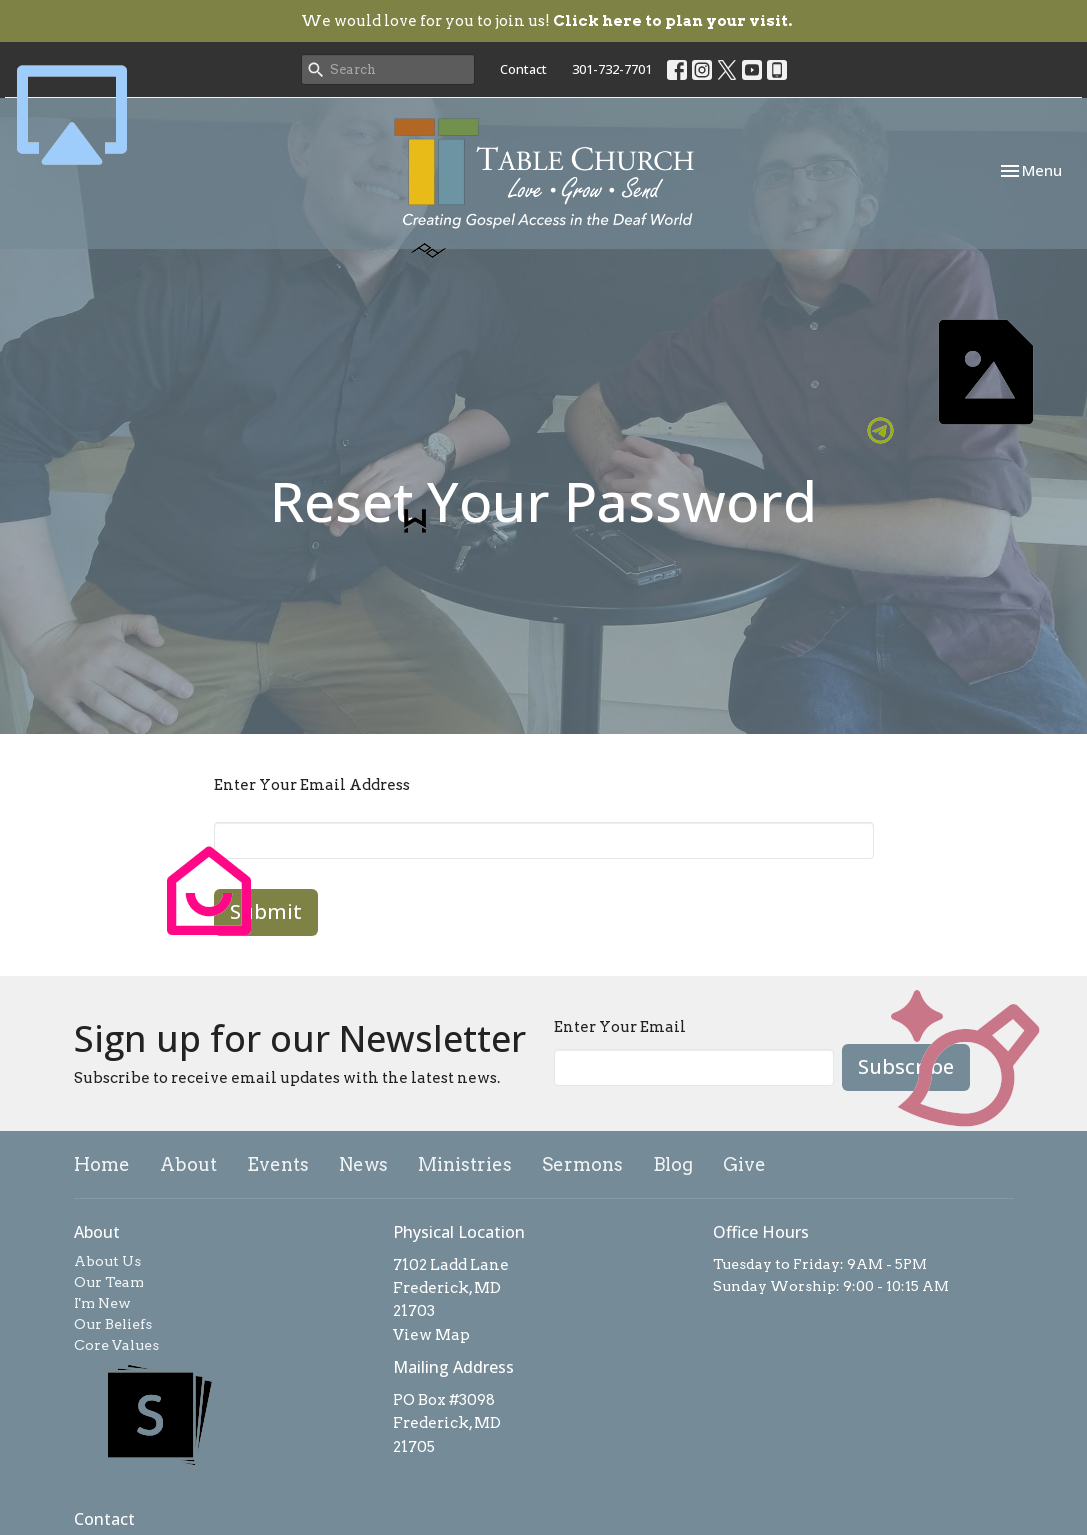 The height and width of the screenshot is (1535, 1087). Describe the element at coordinates (160, 1415) in the screenshot. I see `open slides presentation app` at that location.